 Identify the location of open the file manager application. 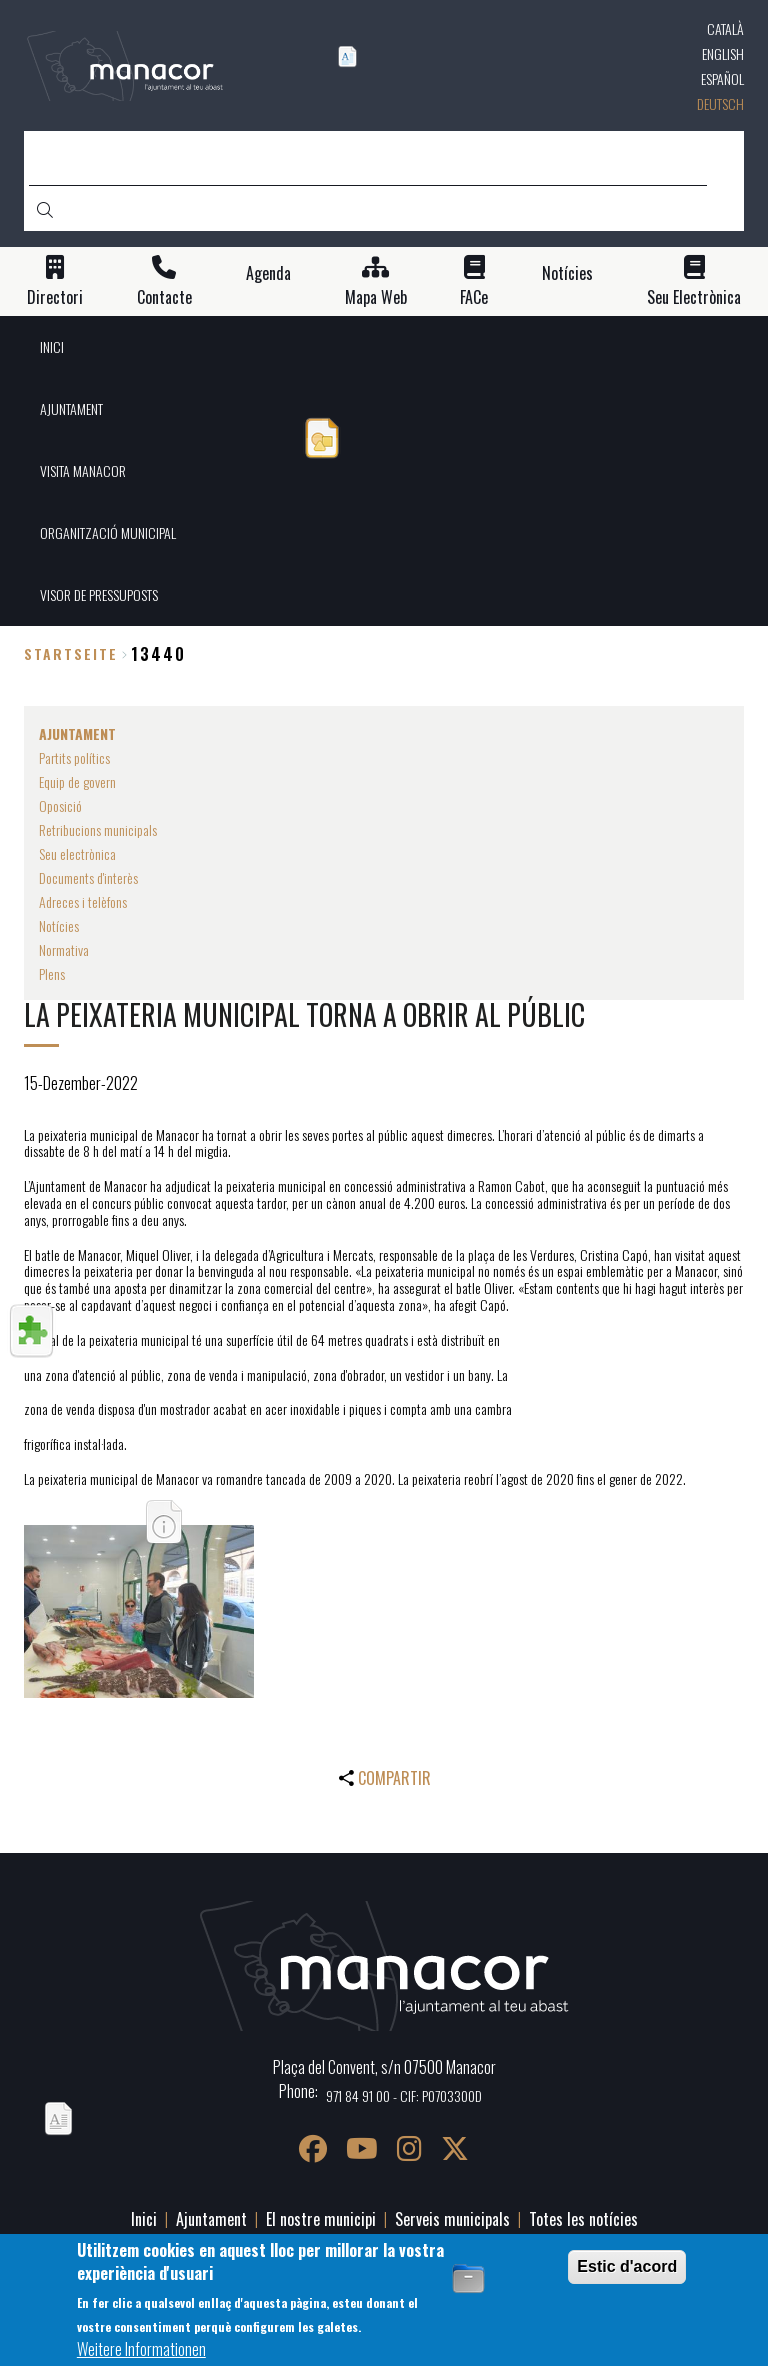
(468, 2278).